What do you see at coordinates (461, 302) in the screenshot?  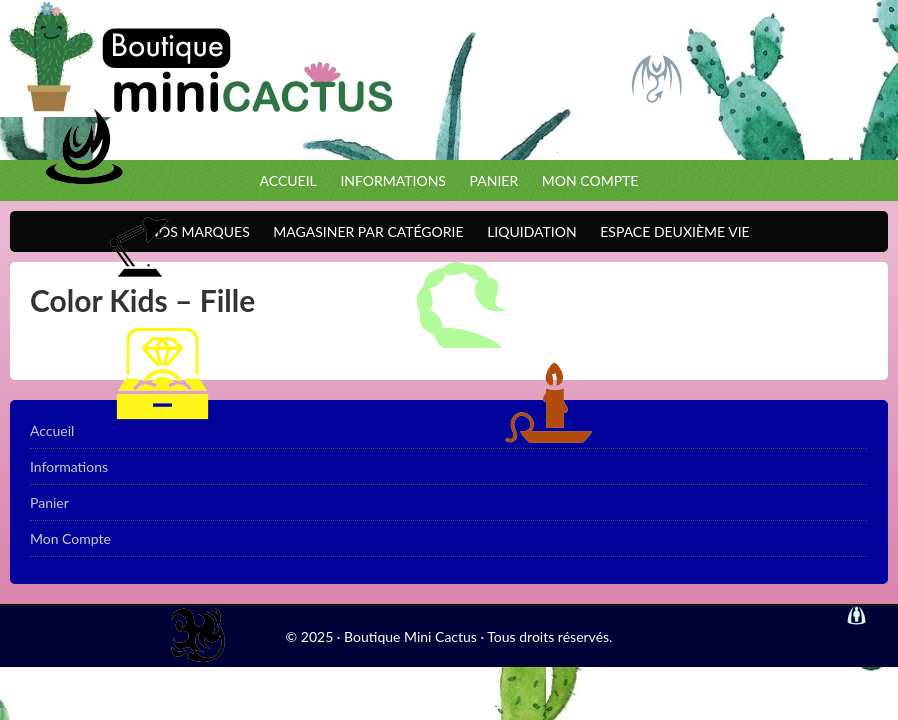 I see `scorpion creature or enemy type in a game` at bounding box center [461, 302].